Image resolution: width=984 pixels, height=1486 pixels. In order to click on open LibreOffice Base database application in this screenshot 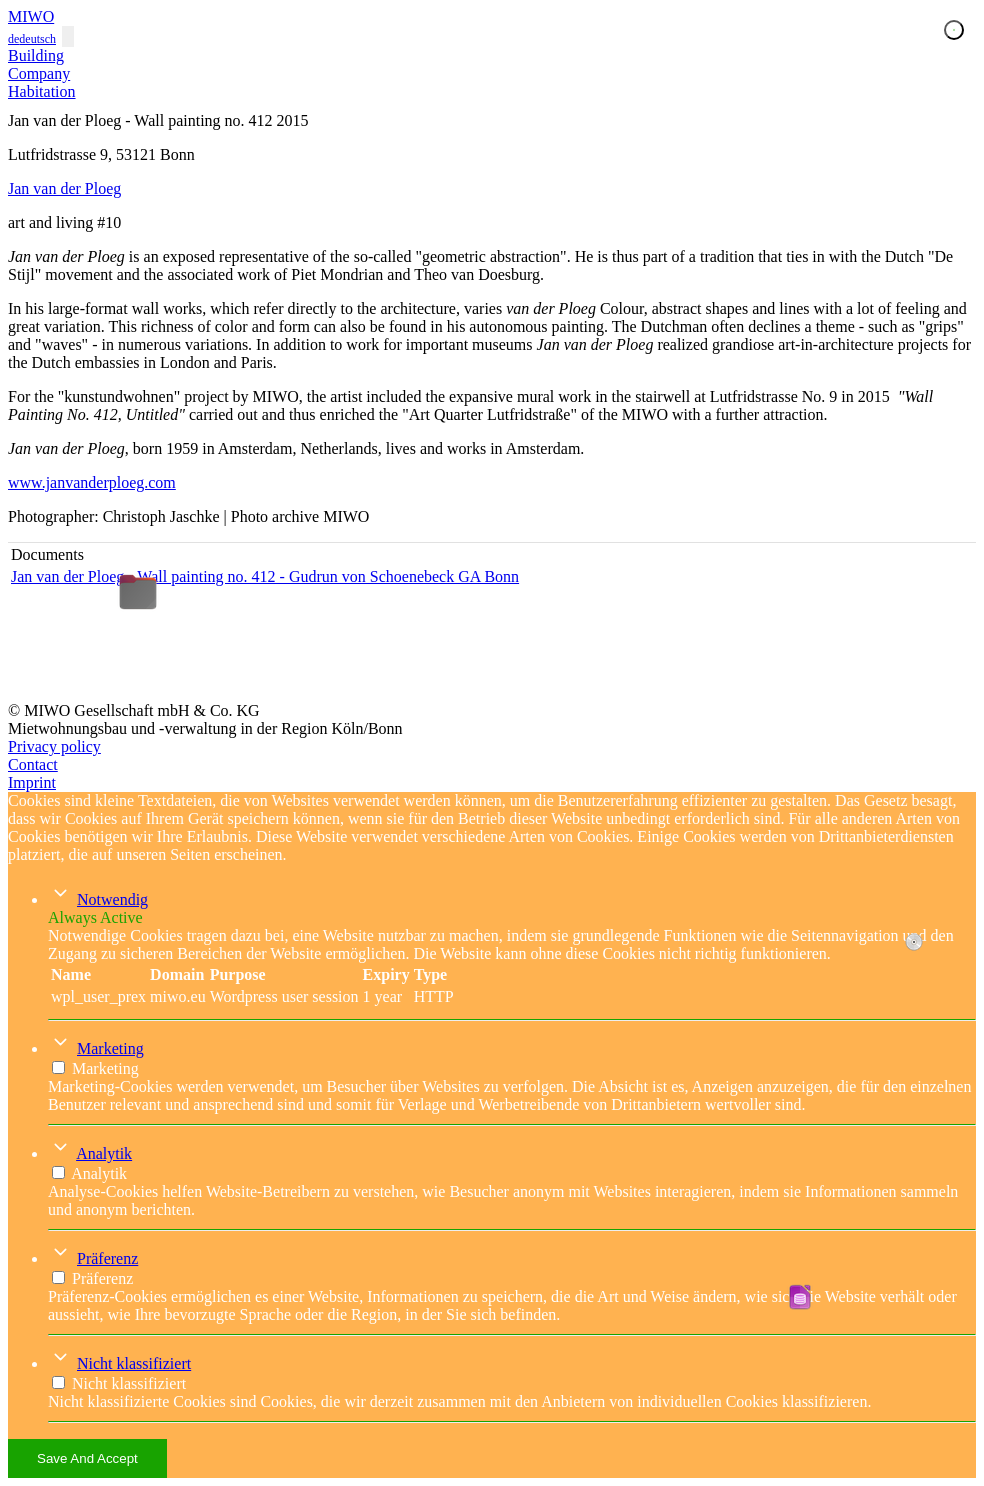, I will do `click(800, 1297)`.